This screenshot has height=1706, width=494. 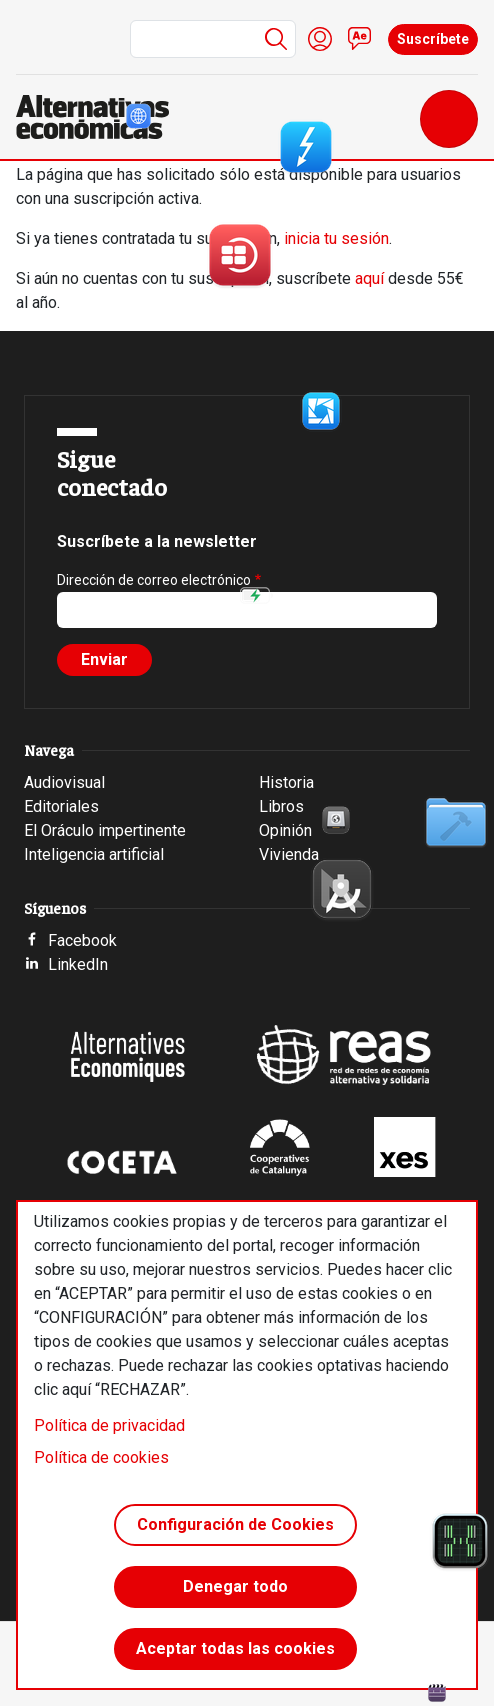 What do you see at coordinates (321, 411) in the screenshot?
I see `open Lens, a Kubernetes IDE for managing clusters` at bounding box center [321, 411].